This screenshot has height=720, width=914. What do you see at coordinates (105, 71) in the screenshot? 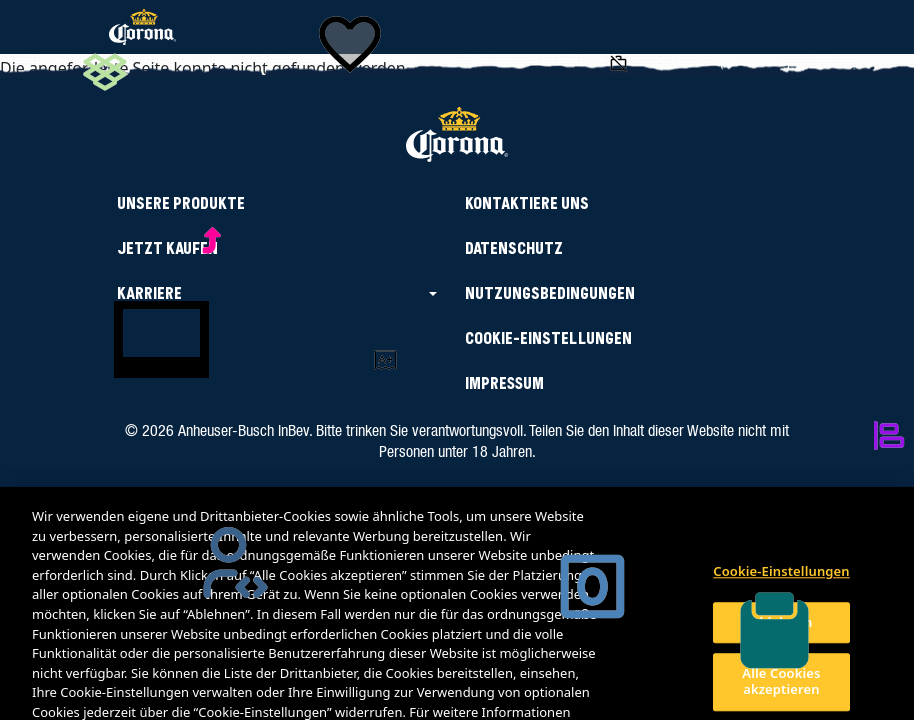
I see `connect to dropbox account` at bounding box center [105, 71].